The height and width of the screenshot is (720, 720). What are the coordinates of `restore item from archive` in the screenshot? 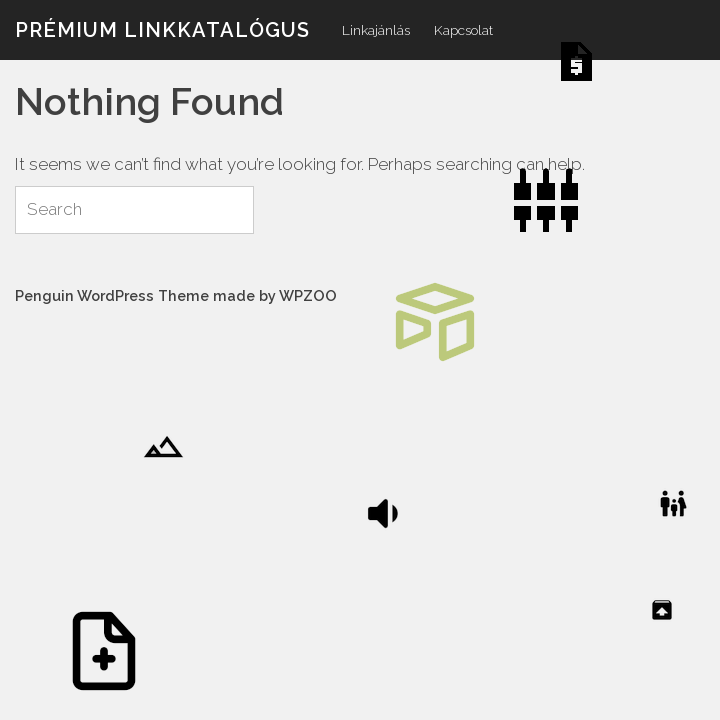 It's located at (662, 610).